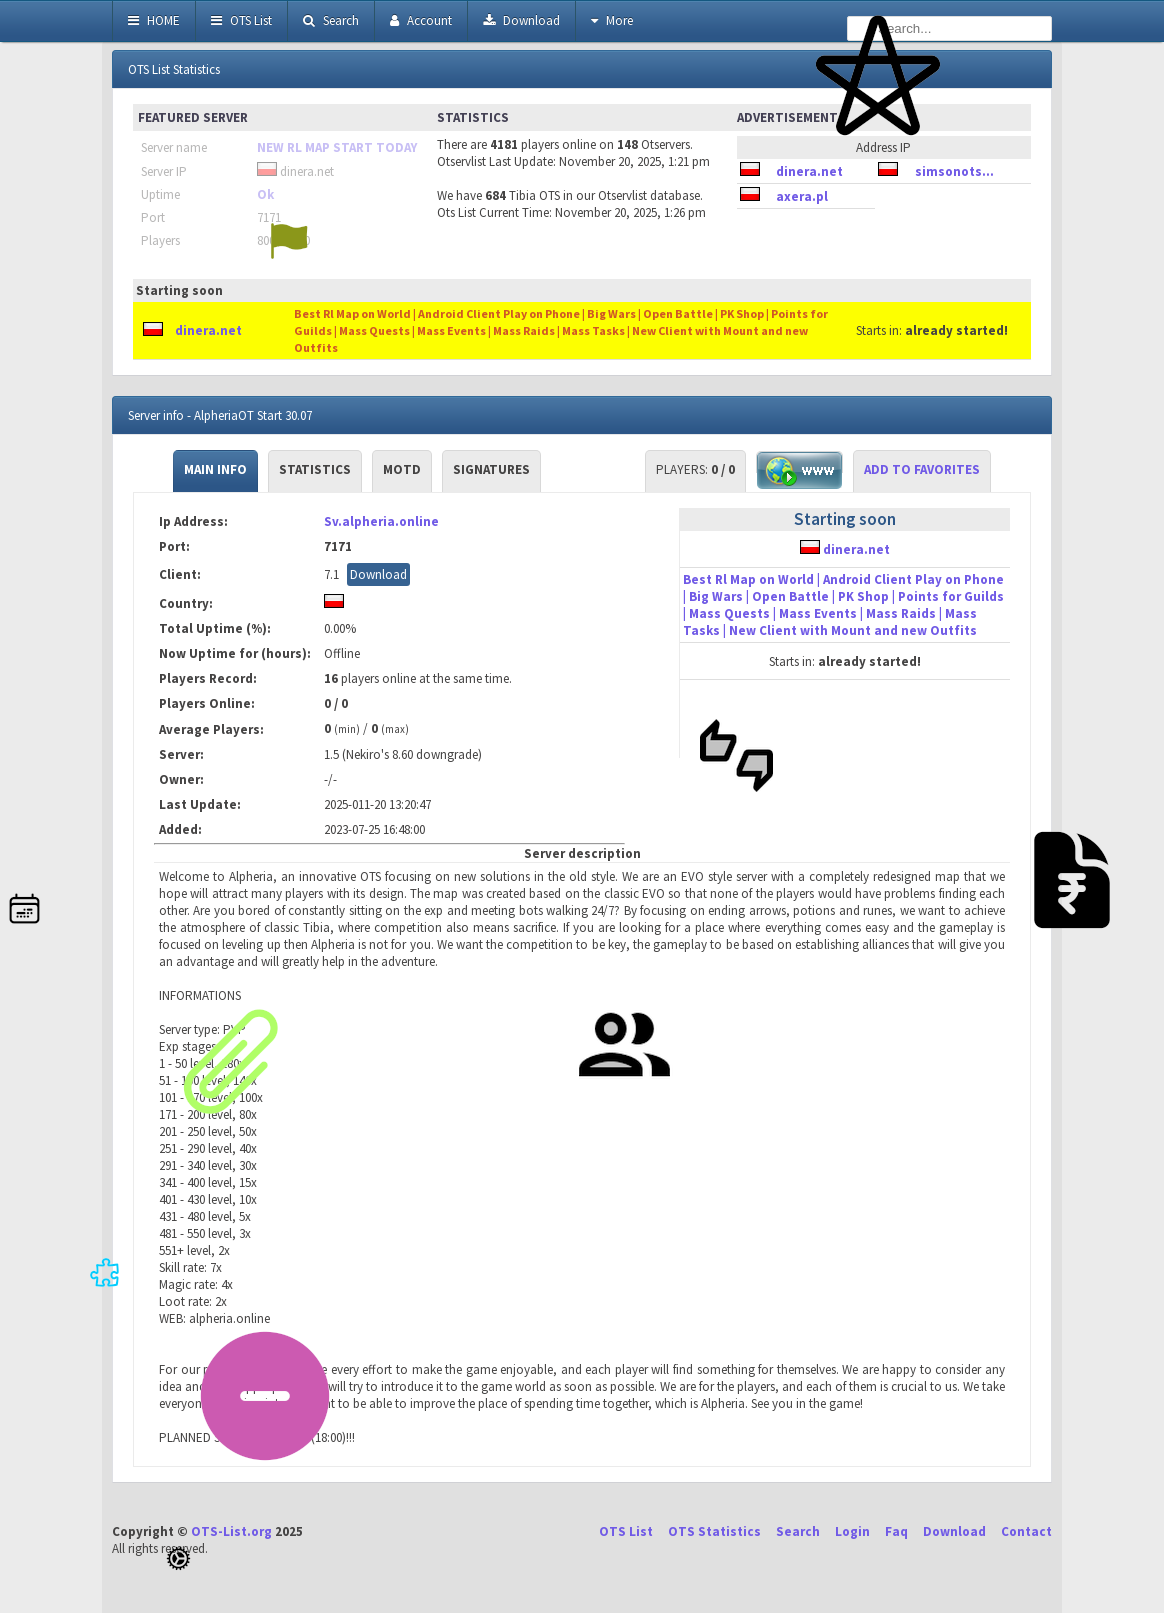  I want to click on access plugins or extensions, so click(105, 1273).